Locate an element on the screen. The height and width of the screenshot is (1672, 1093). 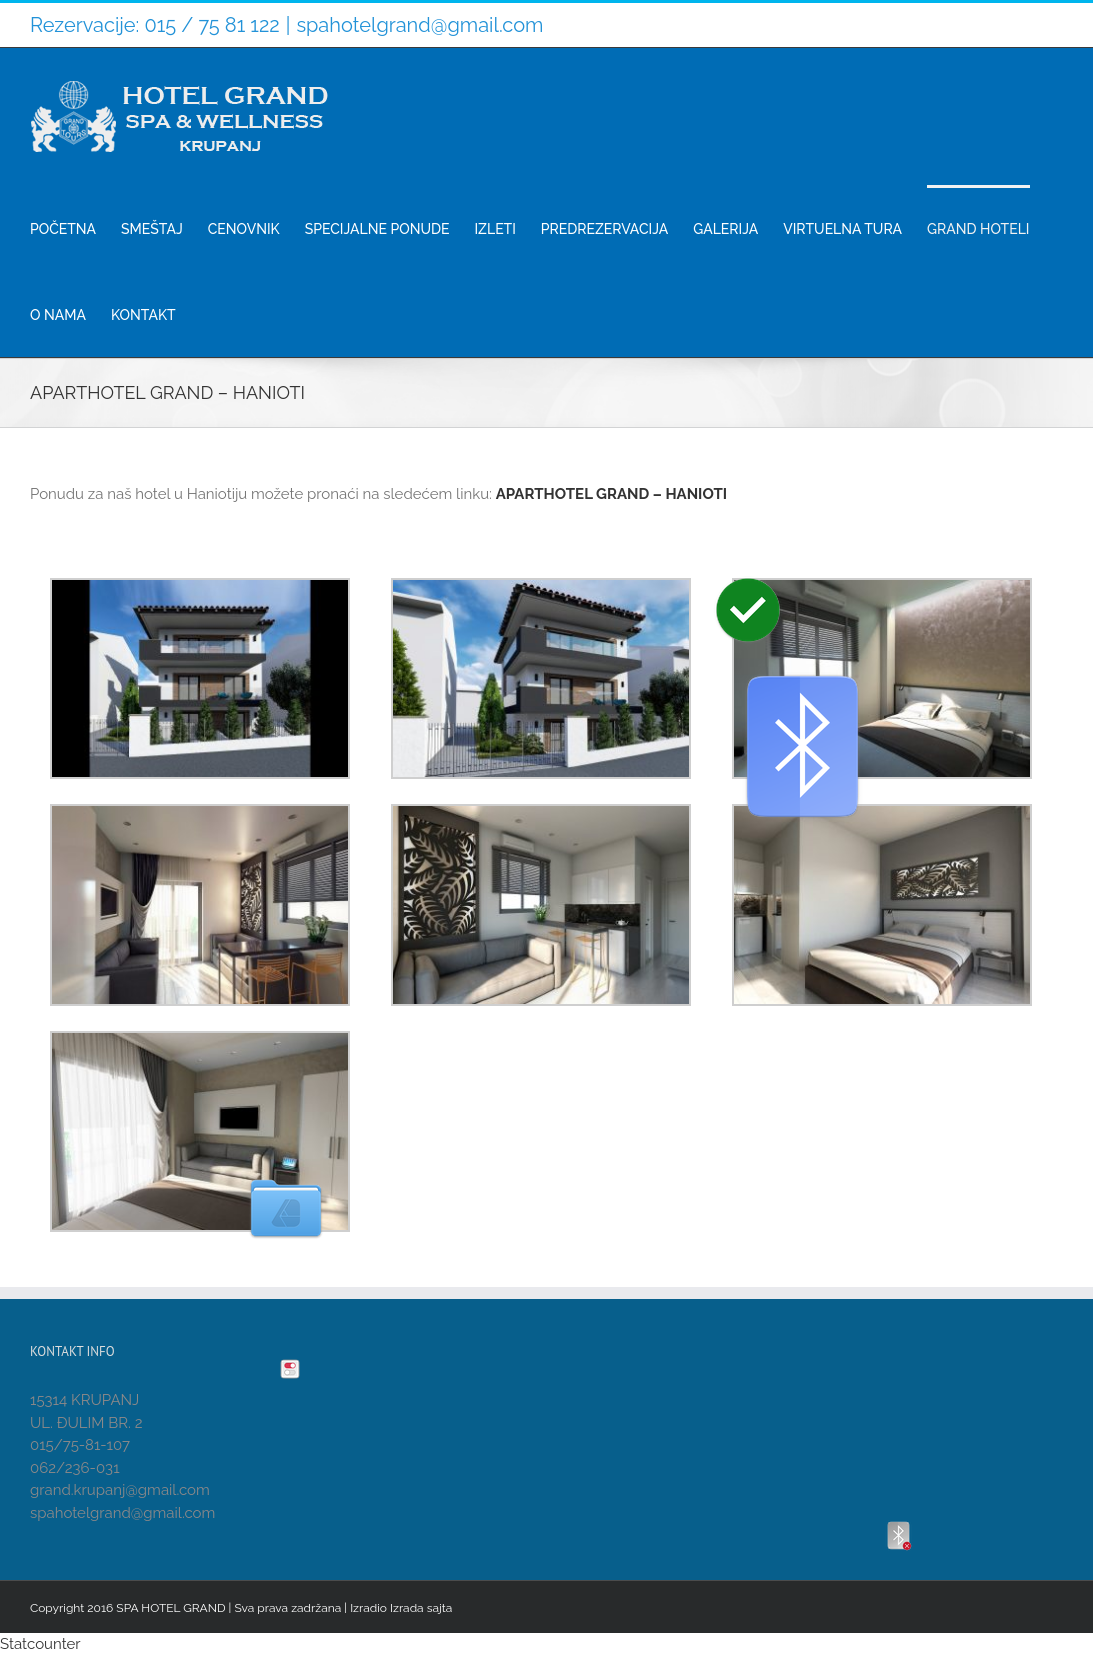
open Affinity Designer project files folder is located at coordinates (286, 1208).